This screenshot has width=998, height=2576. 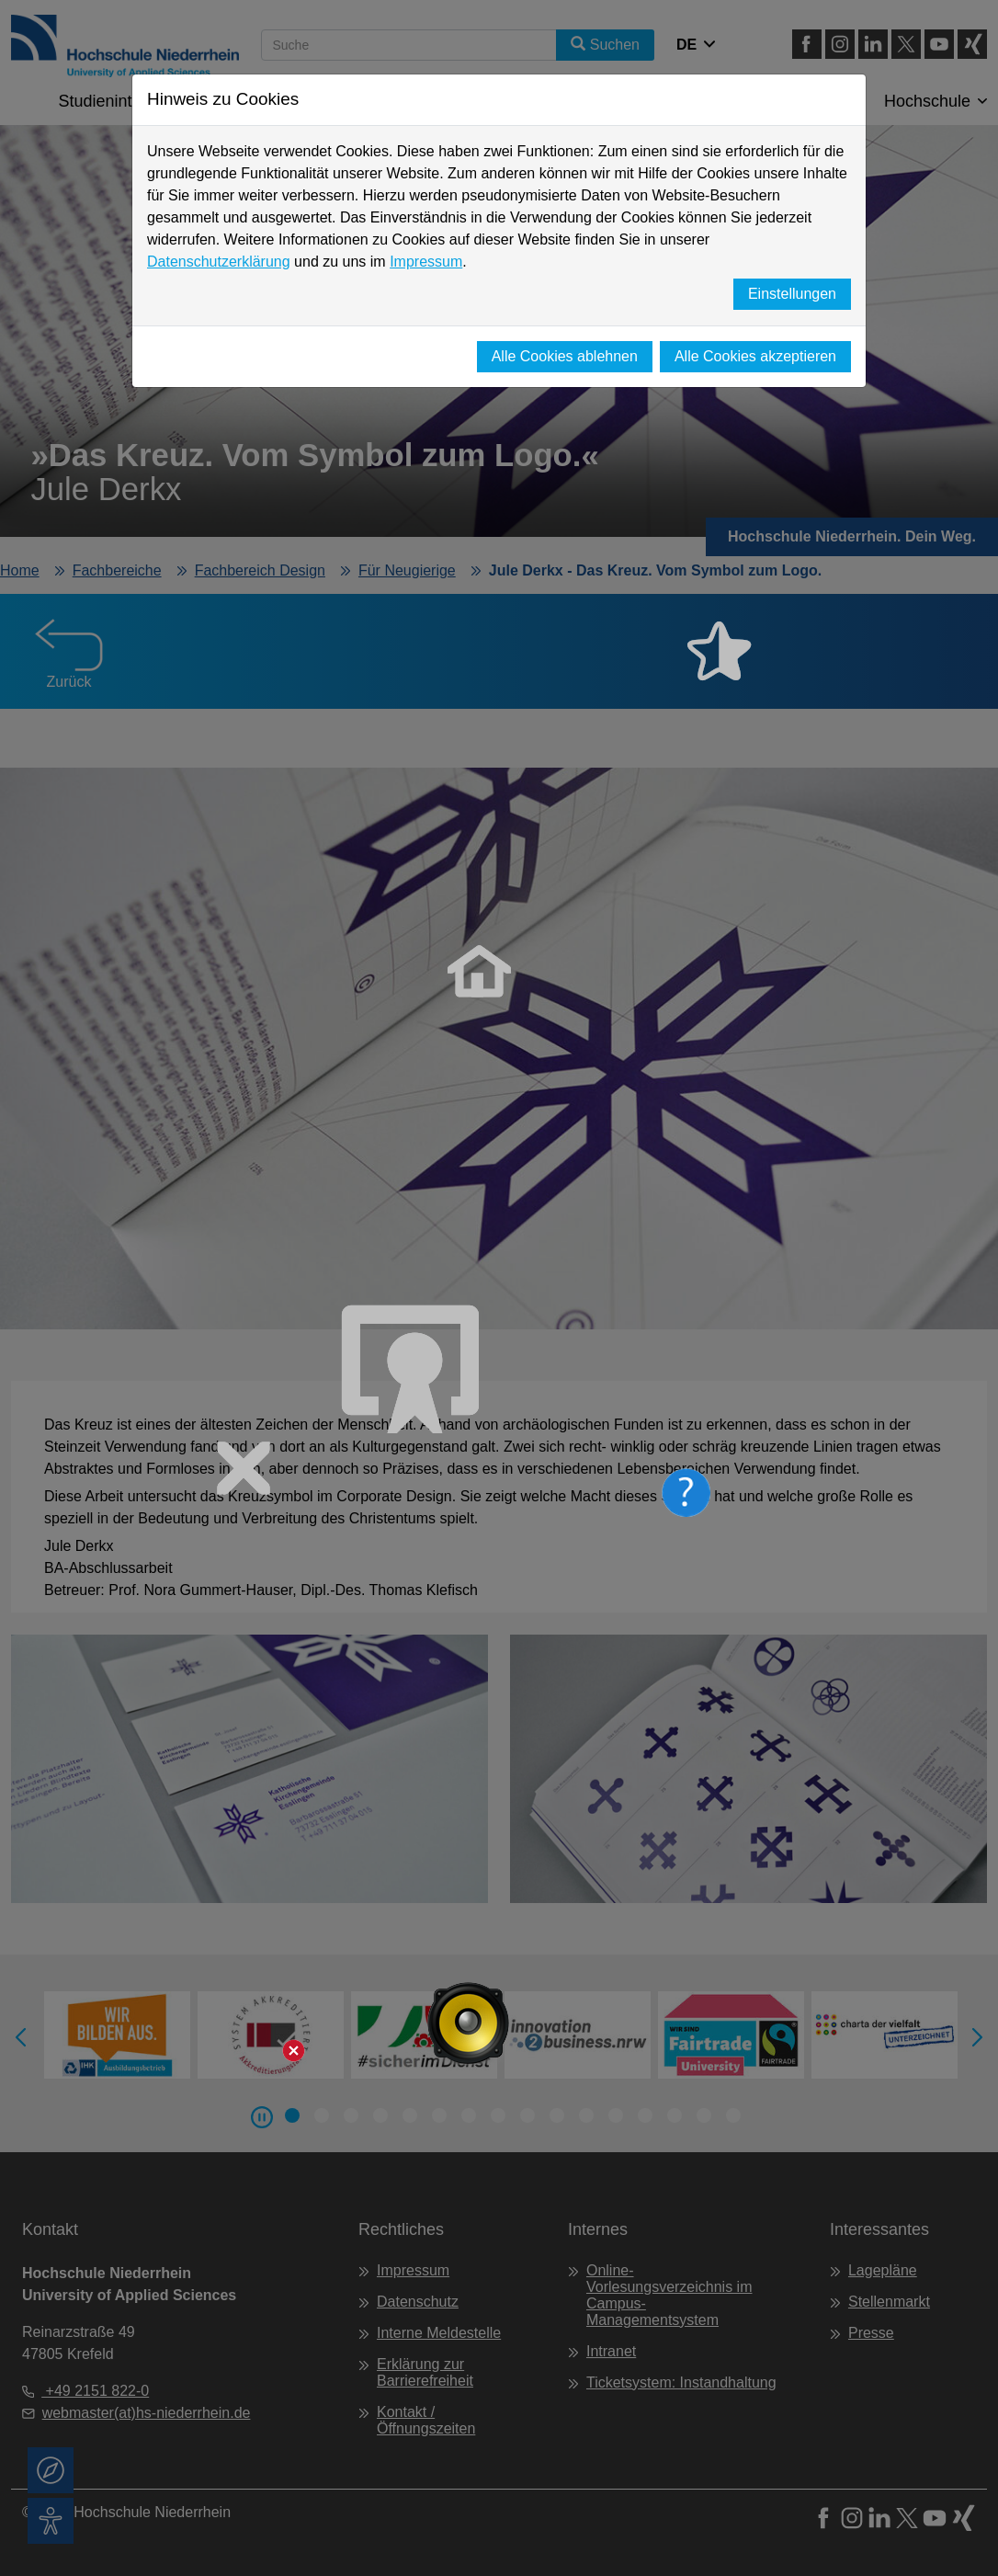 What do you see at coordinates (685, 1491) in the screenshot?
I see `indicates help or additional information is available` at bounding box center [685, 1491].